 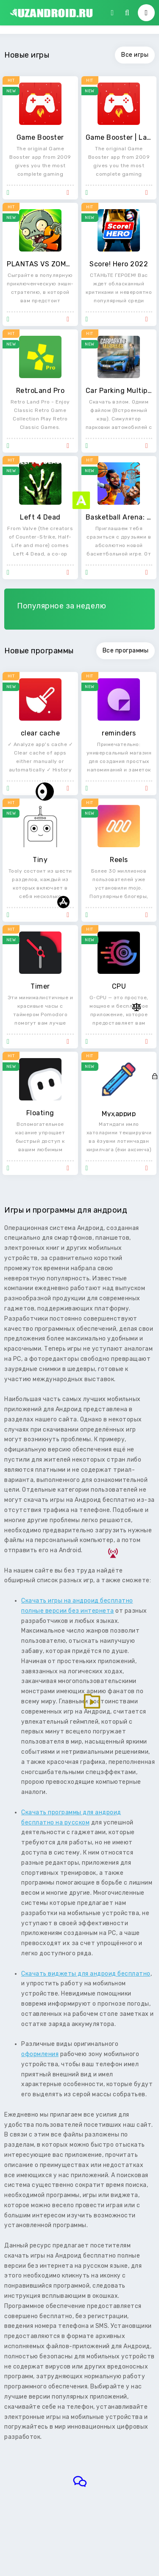 I want to click on enter password to unlock, so click(x=155, y=1076).